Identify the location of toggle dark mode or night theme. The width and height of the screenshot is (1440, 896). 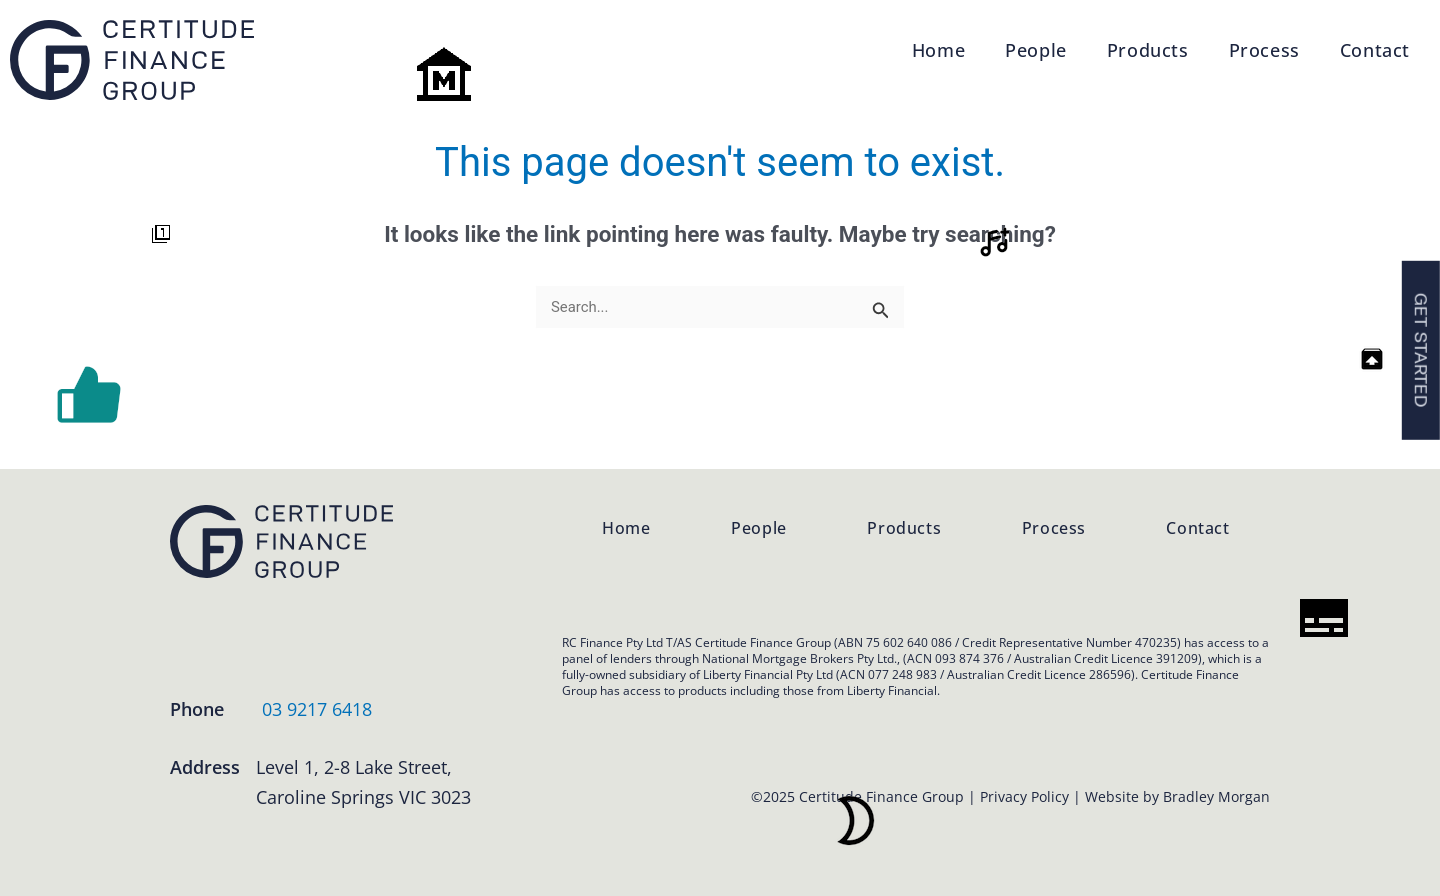
(854, 820).